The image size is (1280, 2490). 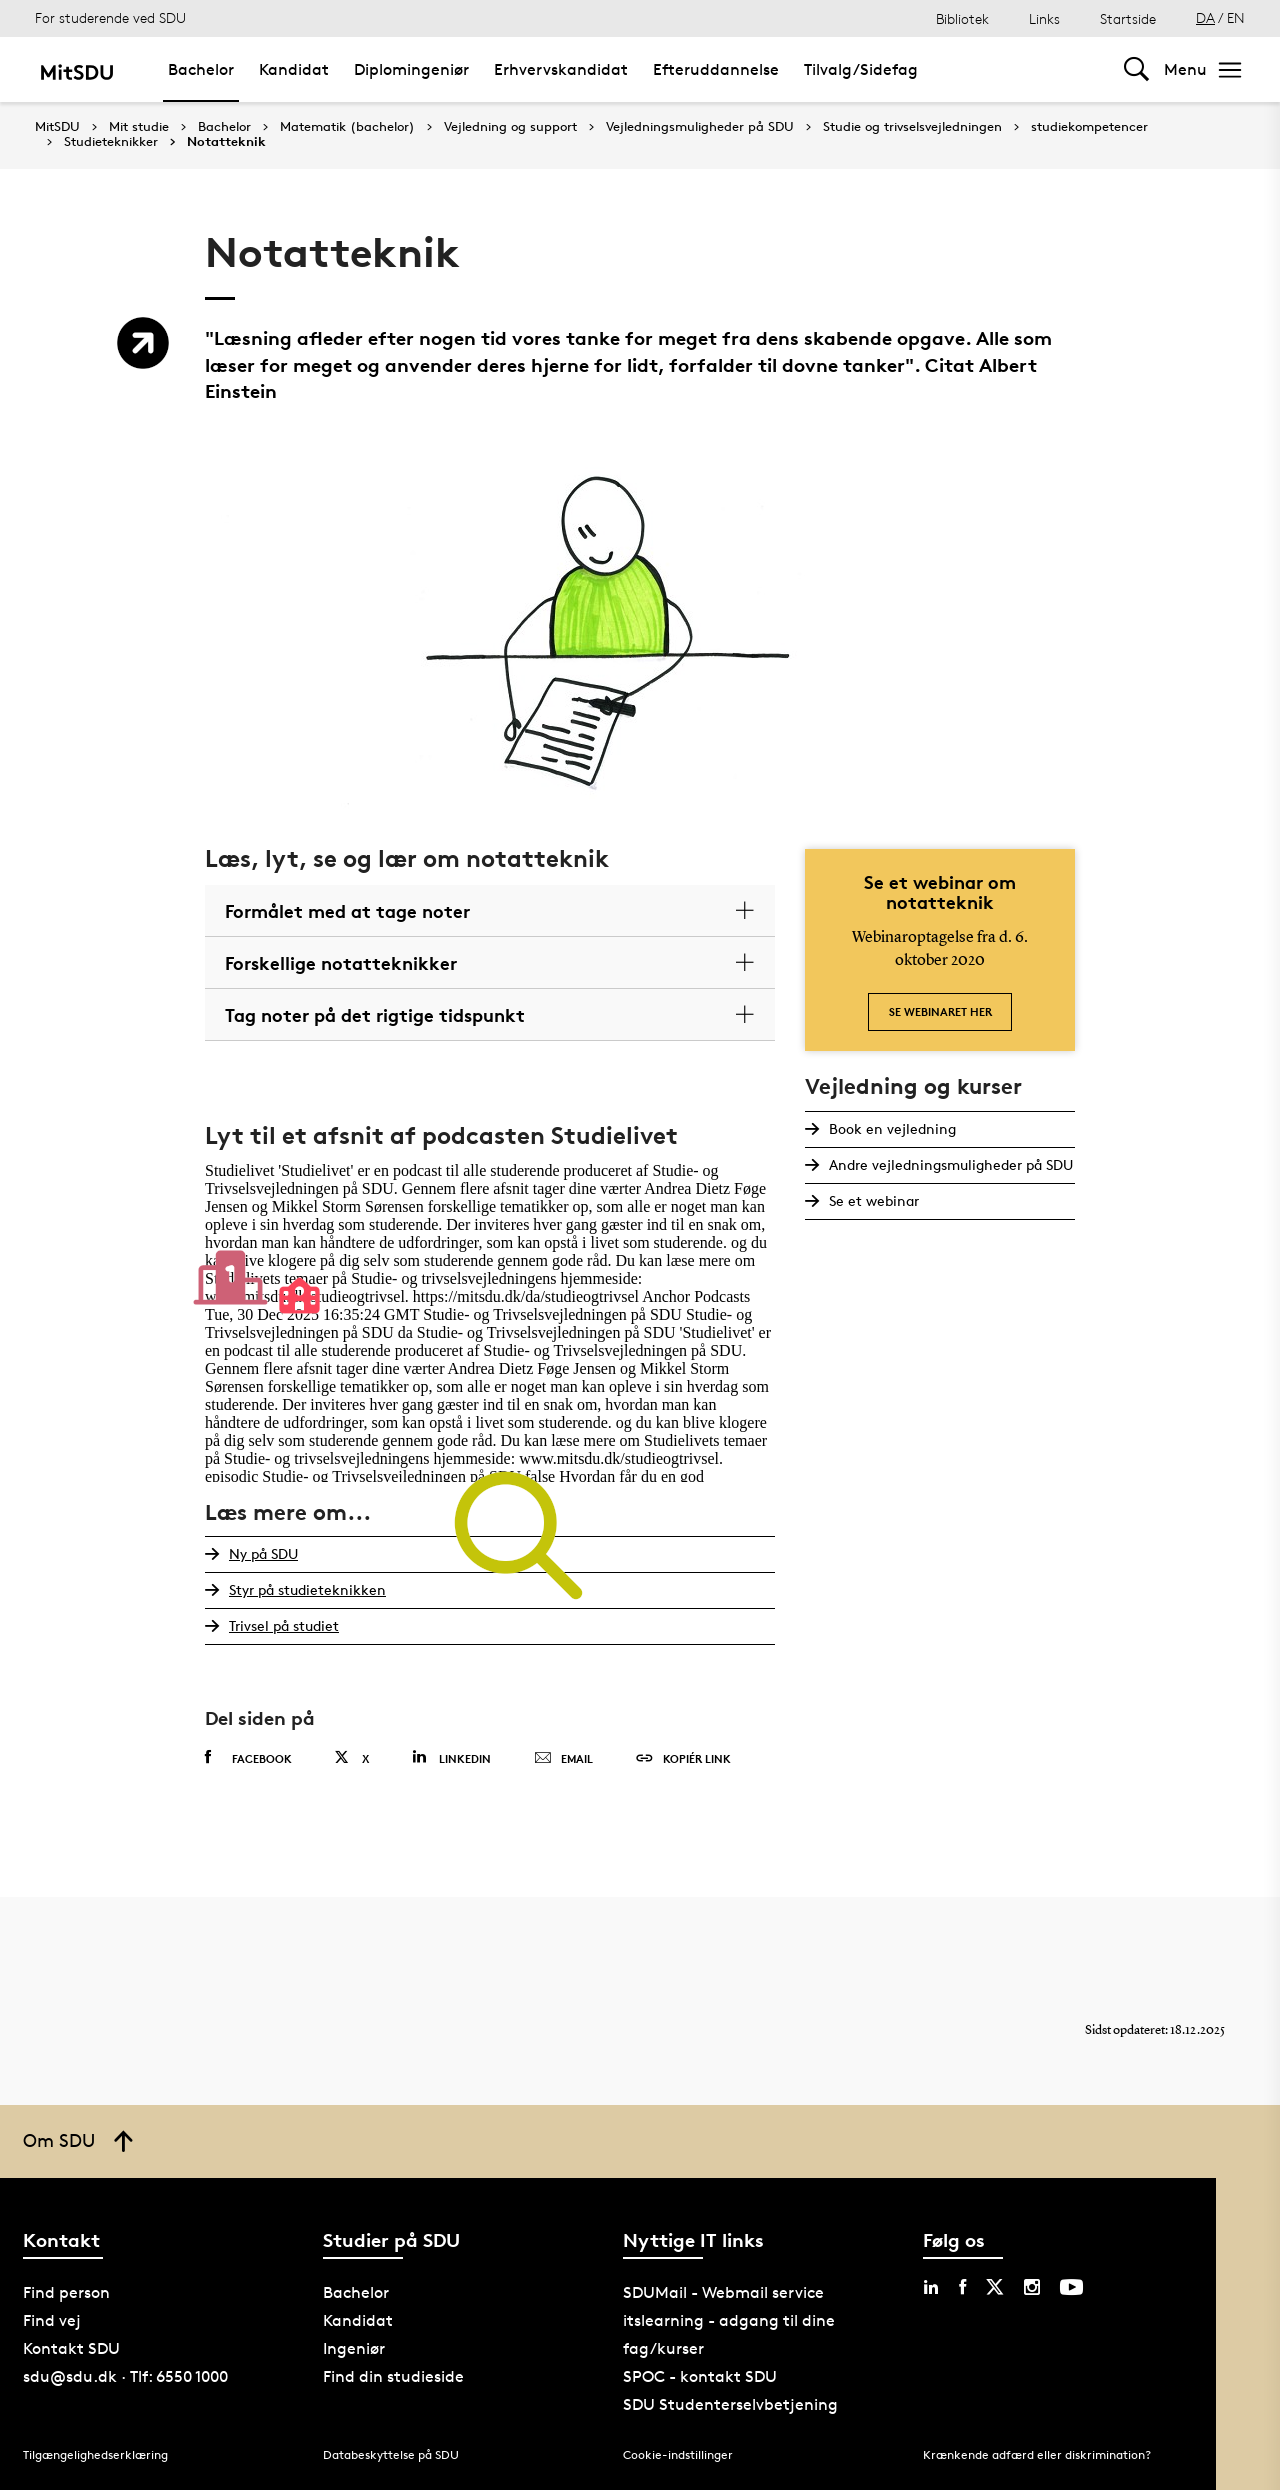 I want to click on access school or education-related features, so click(x=299, y=1295).